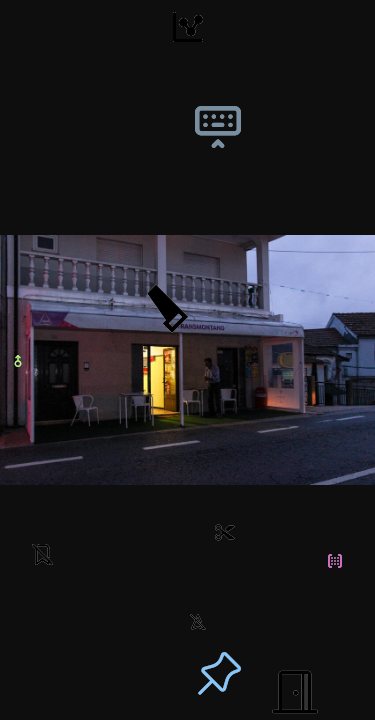  Describe the element at coordinates (295, 692) in the screenshot. I see `log out or exit the current session` at that location.